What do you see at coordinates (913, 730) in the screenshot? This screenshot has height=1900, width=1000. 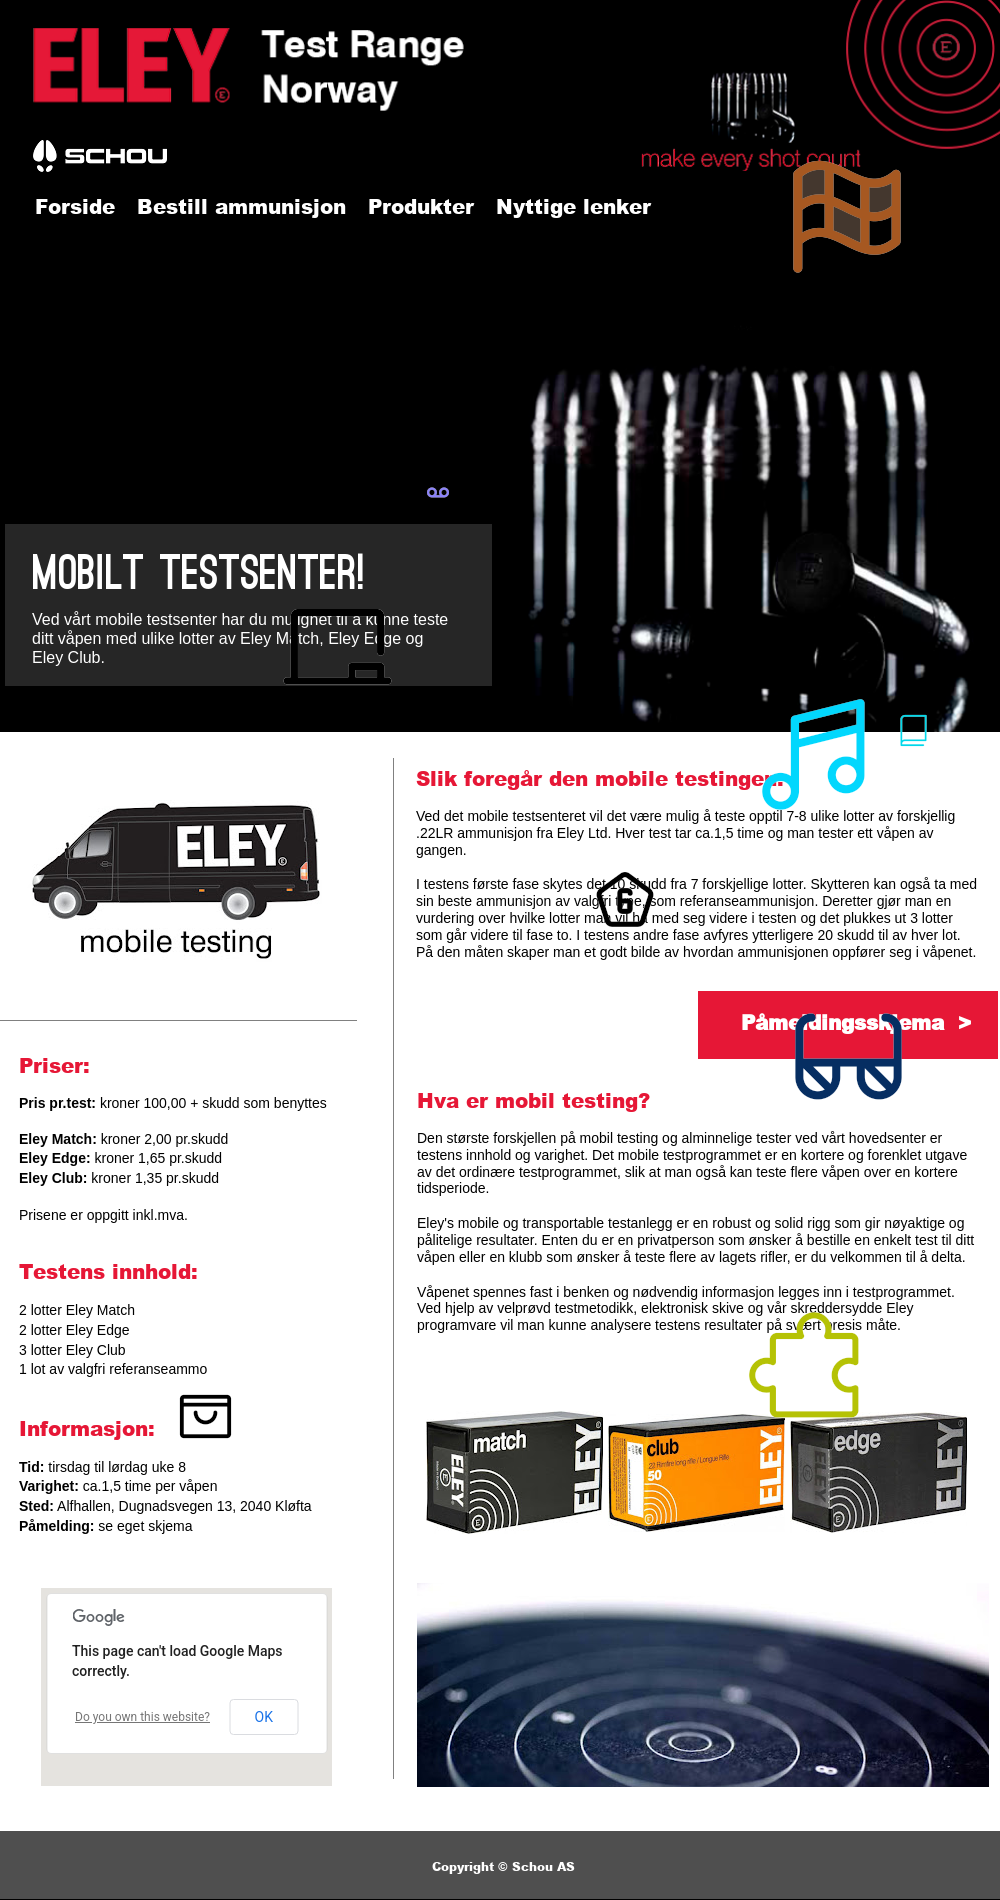 I see `open a book or reading view` at bounding box center [913, 730].